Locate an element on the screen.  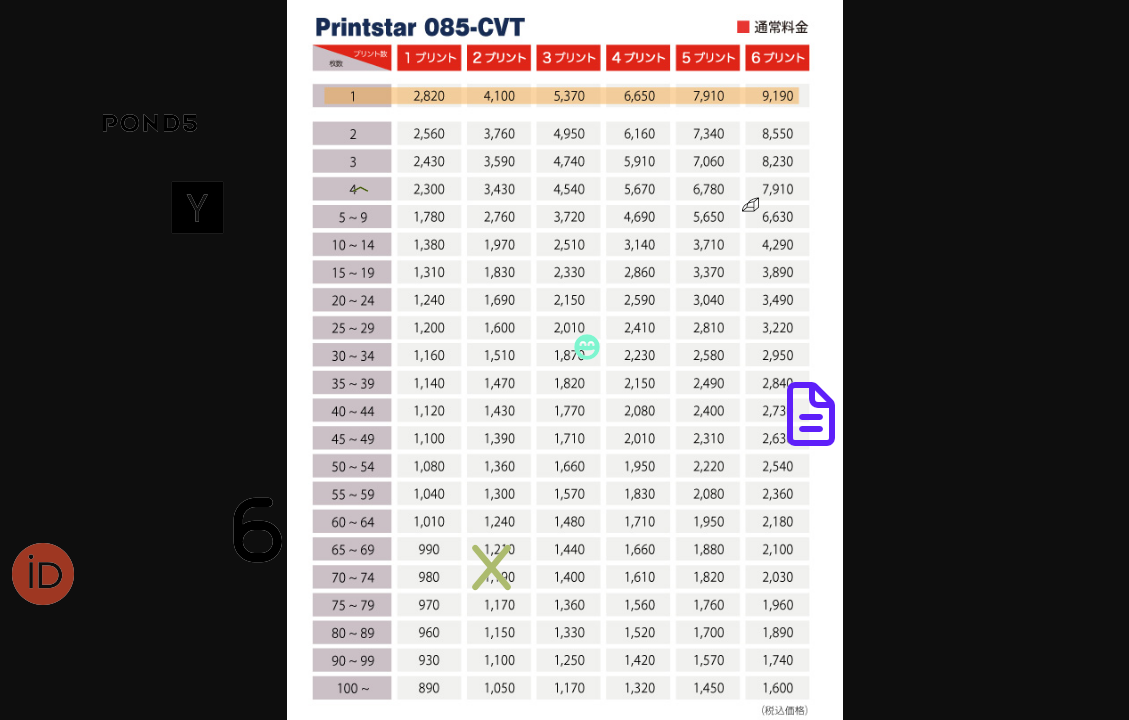
view document details is located at coordinates (811, 414).